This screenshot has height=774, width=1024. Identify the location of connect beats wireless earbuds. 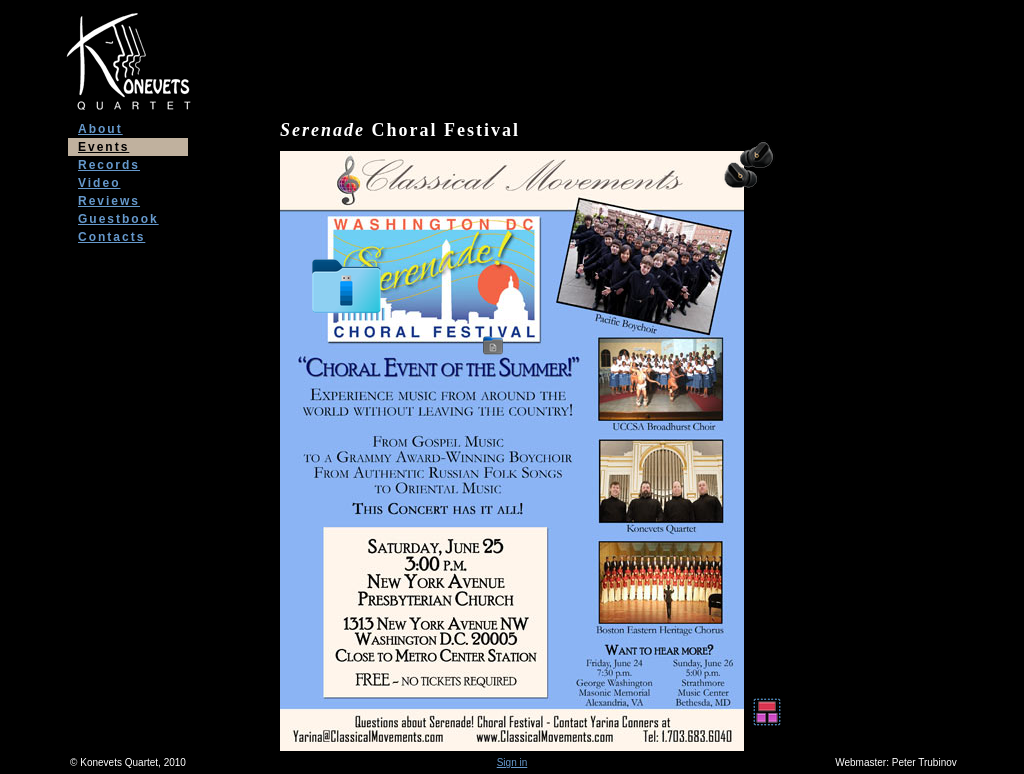
(748, 165).